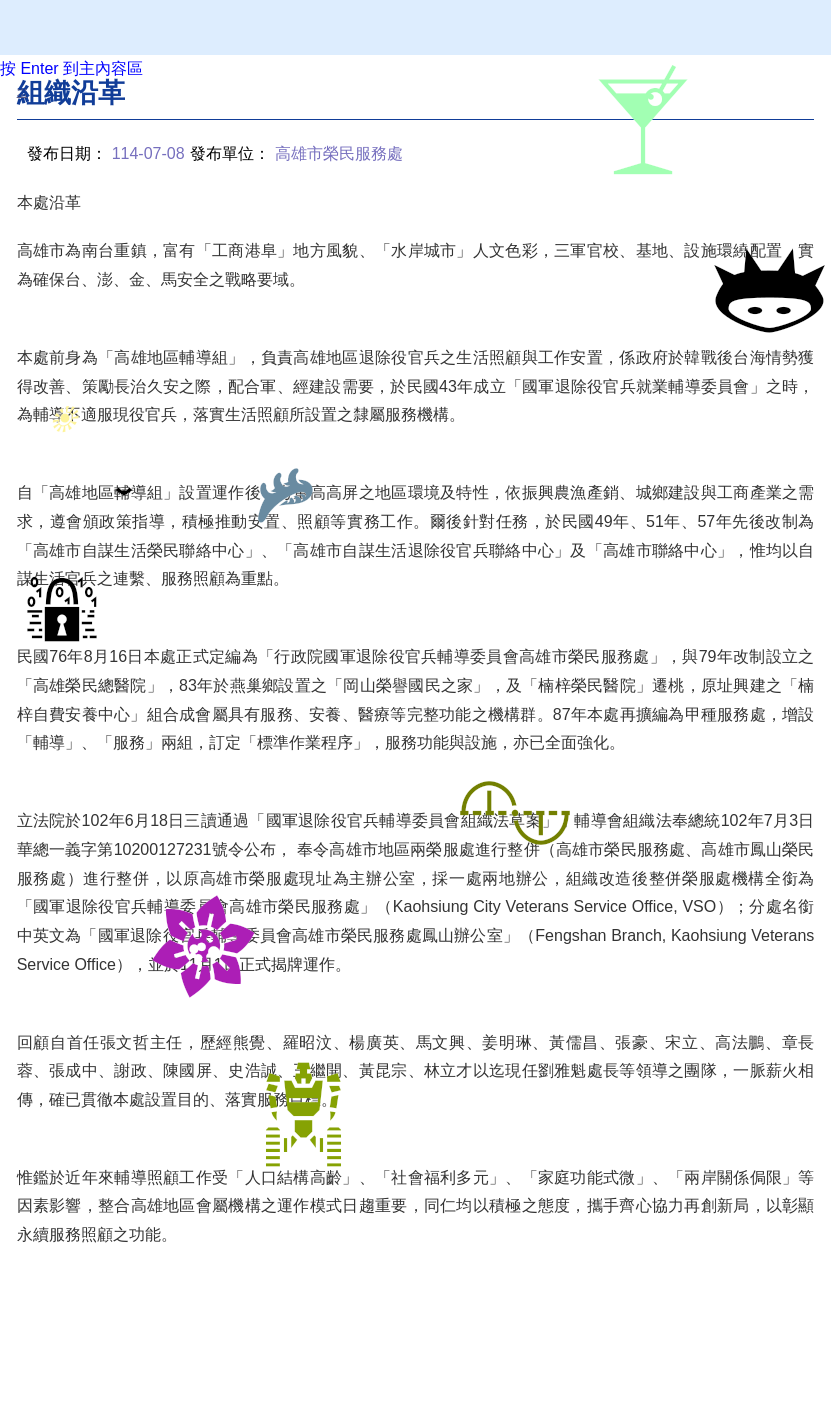  What do you see at coordinates (62, 610) in the screenshot?
I see `indicates a secure encrypted connection` at bounding box center [62, 610].